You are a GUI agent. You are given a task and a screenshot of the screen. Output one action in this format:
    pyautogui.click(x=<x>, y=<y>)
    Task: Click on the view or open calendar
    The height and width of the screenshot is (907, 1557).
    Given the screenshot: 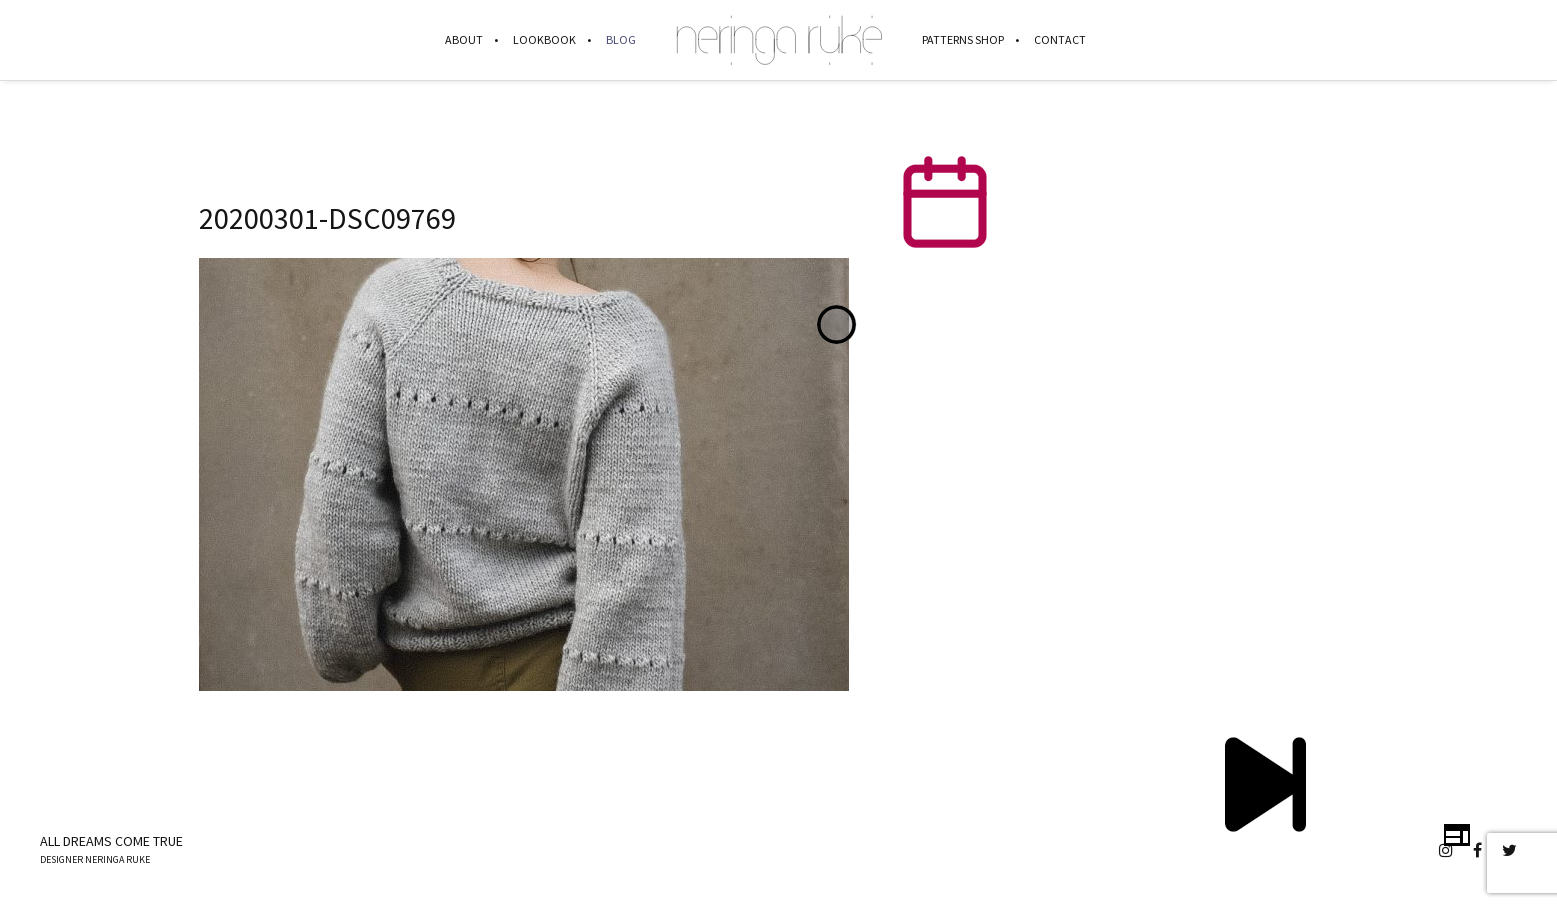 What is the action you would take?
    pyautogui.click(x=945, y=202)
    